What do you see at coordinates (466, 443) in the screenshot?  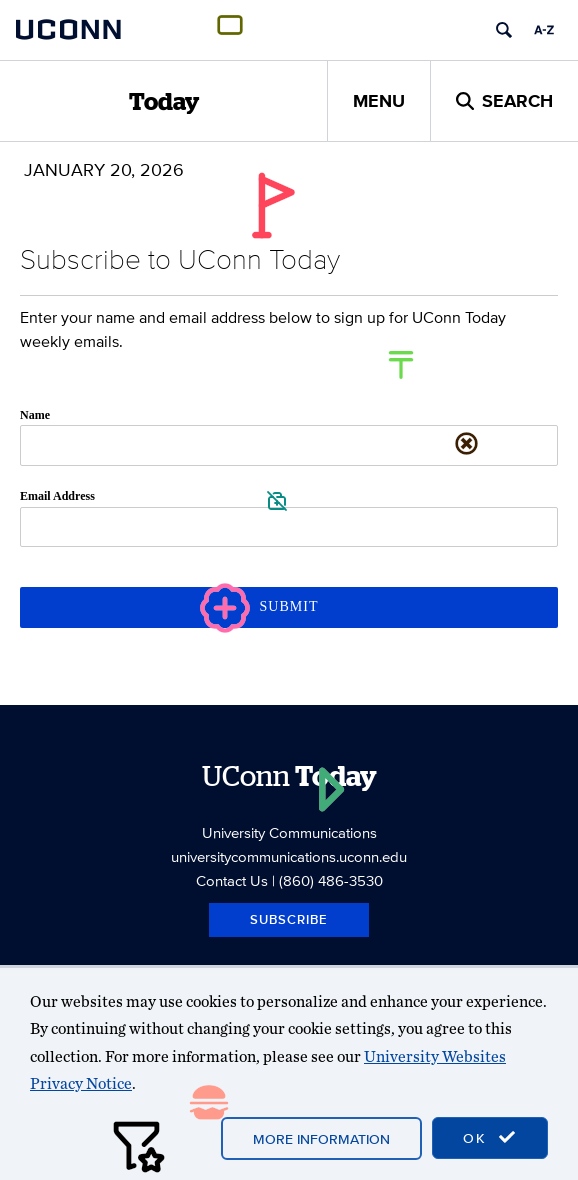 I see `indicates an error or failed operation` at bounding box center [466, 443].